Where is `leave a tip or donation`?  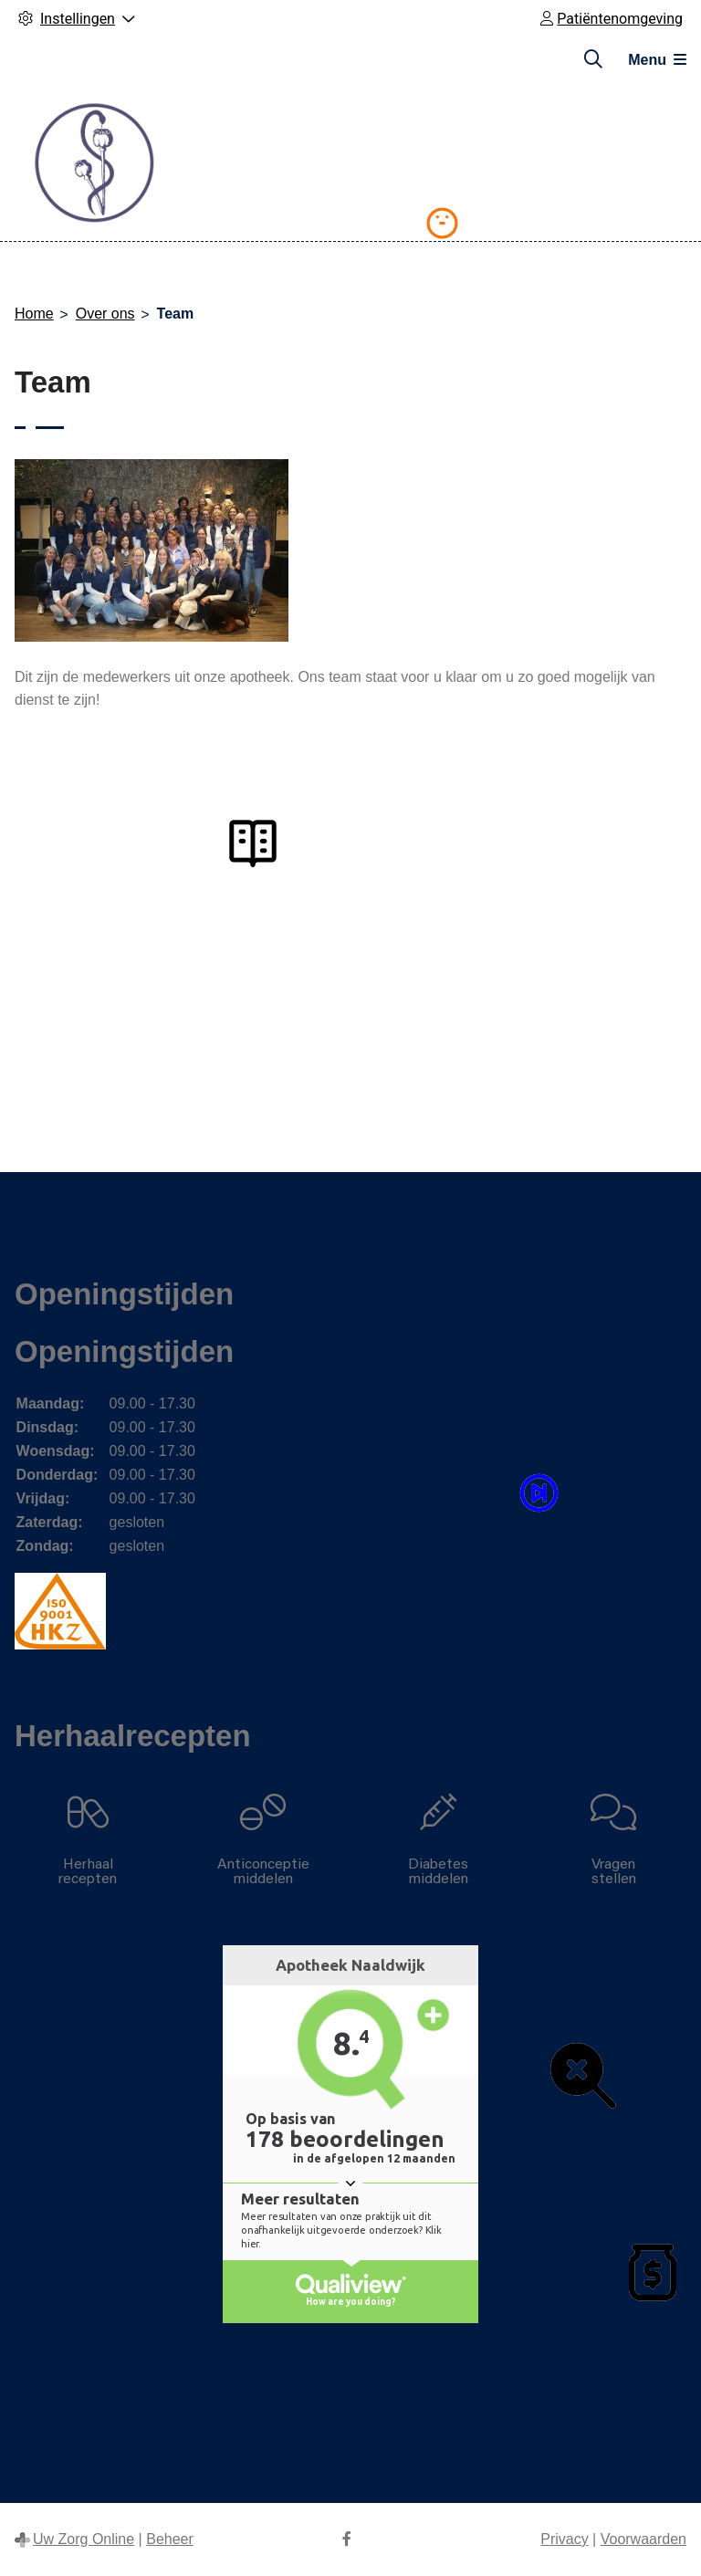 leave a tip or donation is located at coordinates (653, 2271).